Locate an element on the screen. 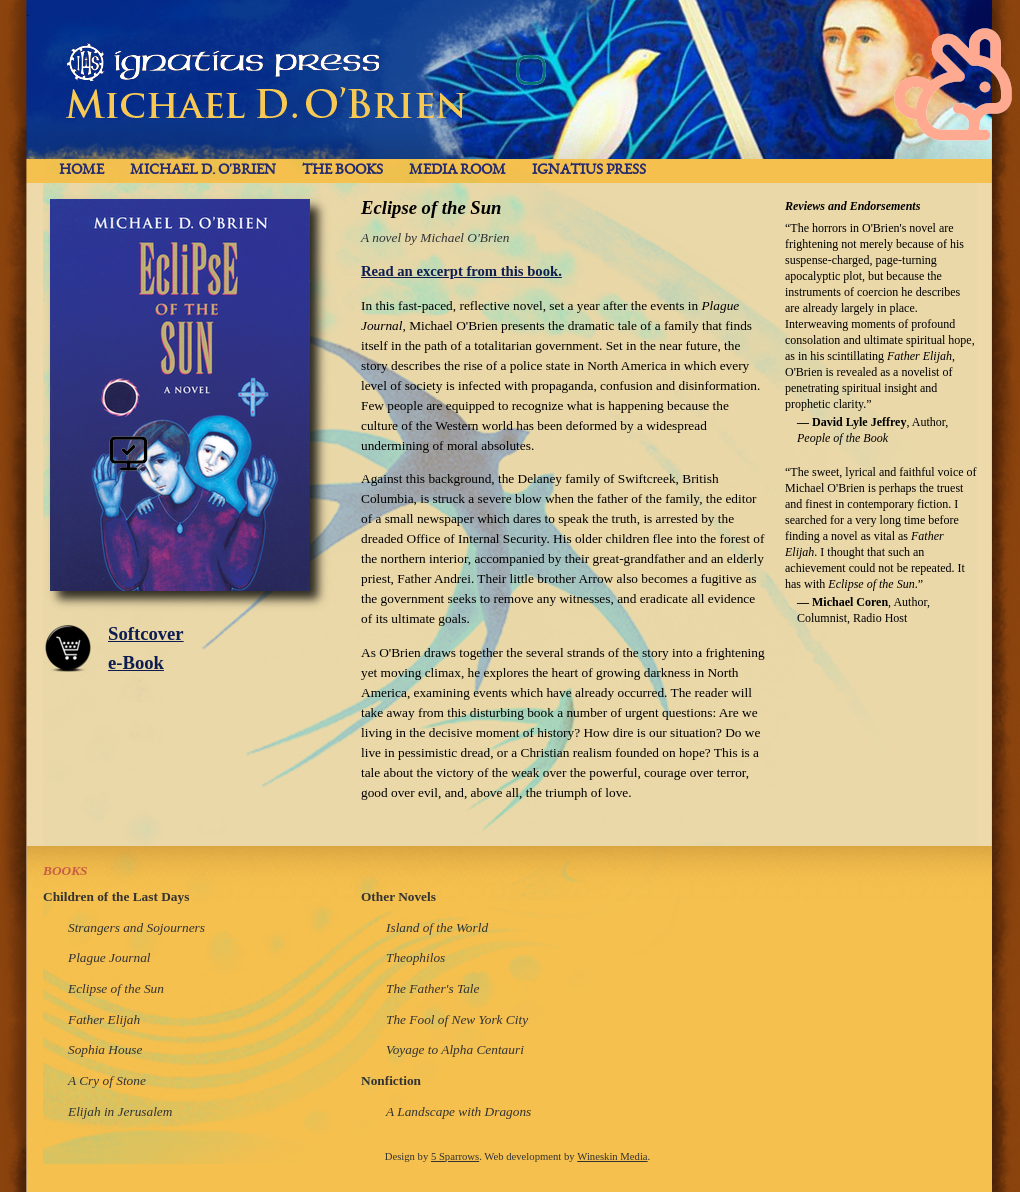 The width and height of the screenshot is (1020, 1192). system check passed or monitor verified is located at coordinates (128, 453).